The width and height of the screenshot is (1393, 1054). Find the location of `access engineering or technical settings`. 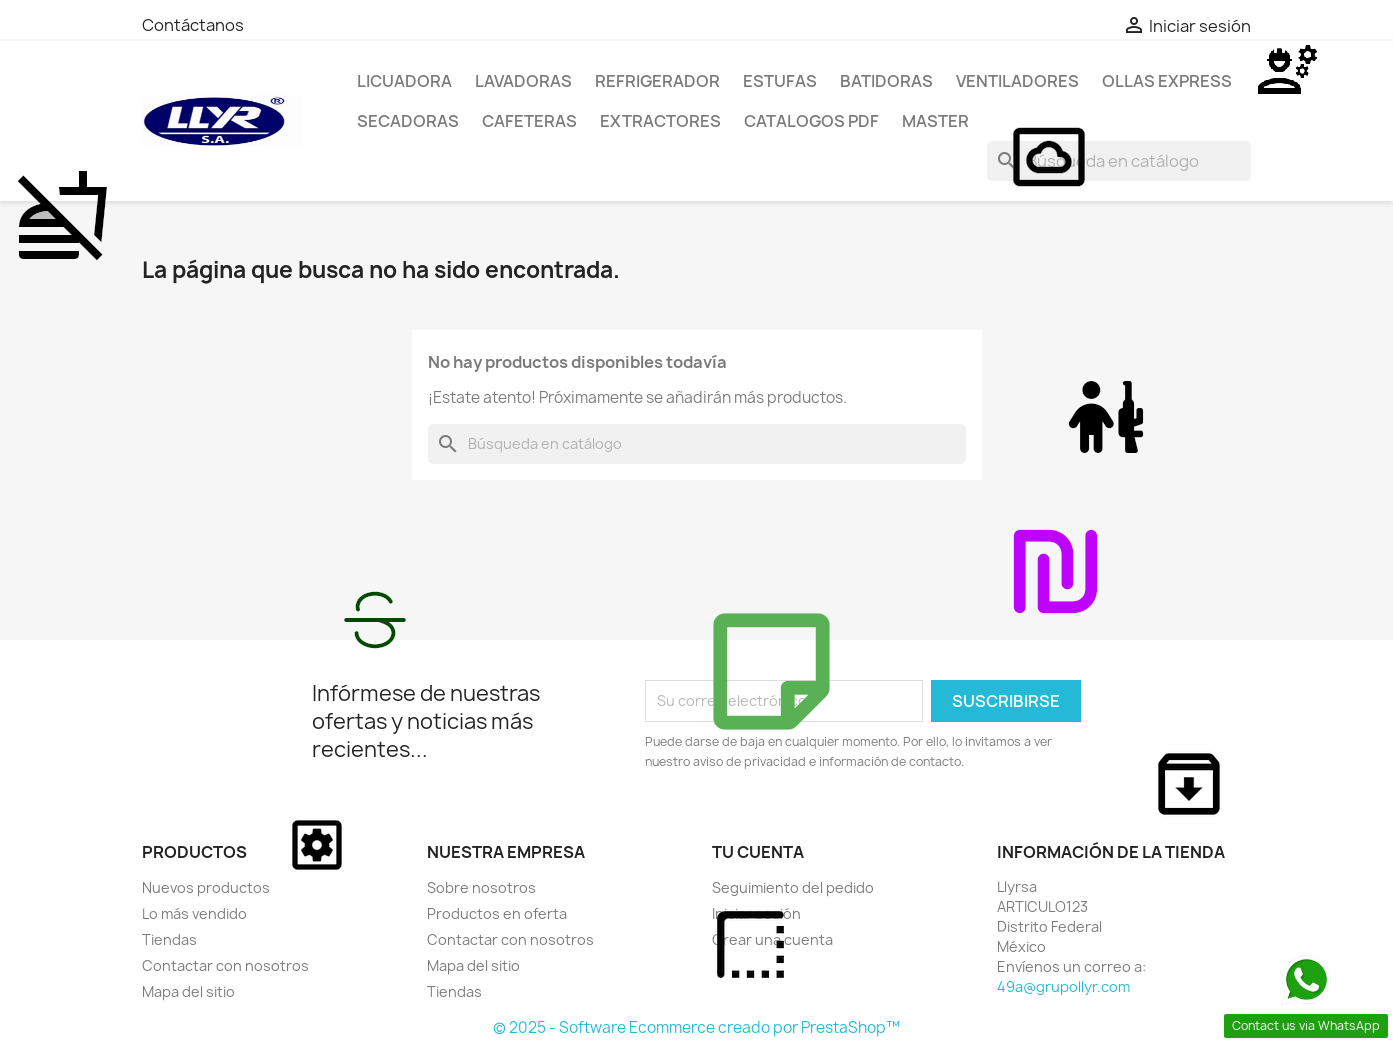

access engineering or technical settings is located at coordinates (1287, 69).